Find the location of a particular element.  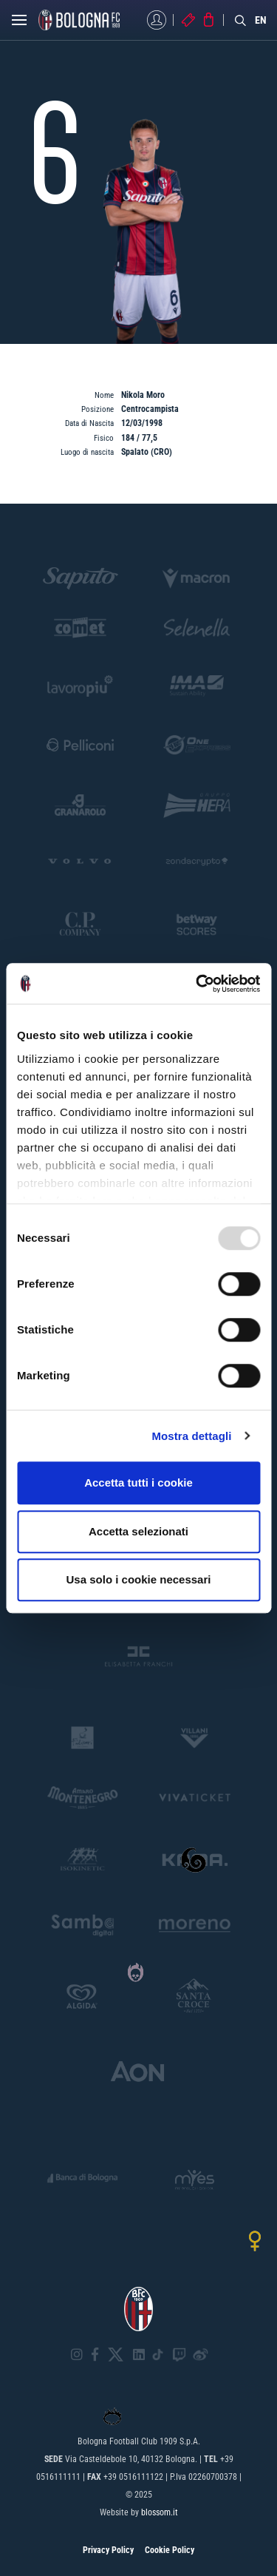

indicates weather conditions in a game interface is located at coordinates (194, 1860).